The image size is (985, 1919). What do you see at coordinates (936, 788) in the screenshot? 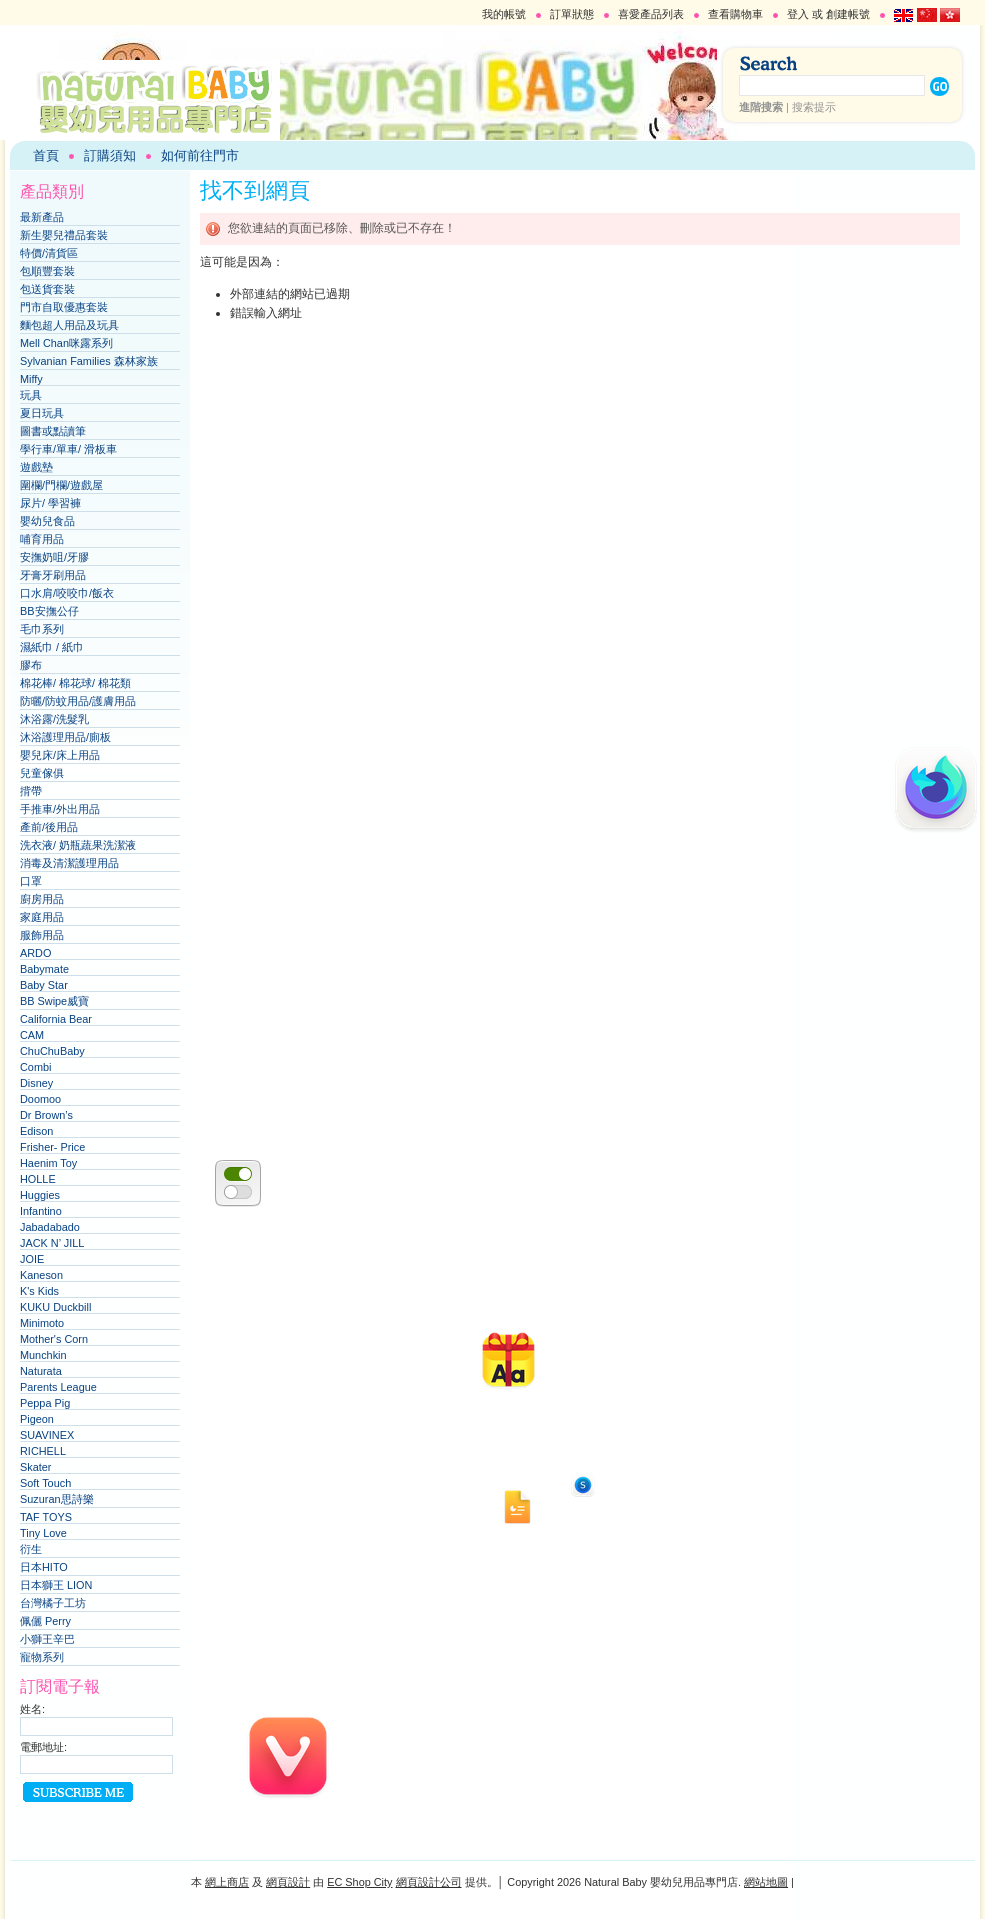
I see `open firefox nightly browser` at bounding box center [936, 788].